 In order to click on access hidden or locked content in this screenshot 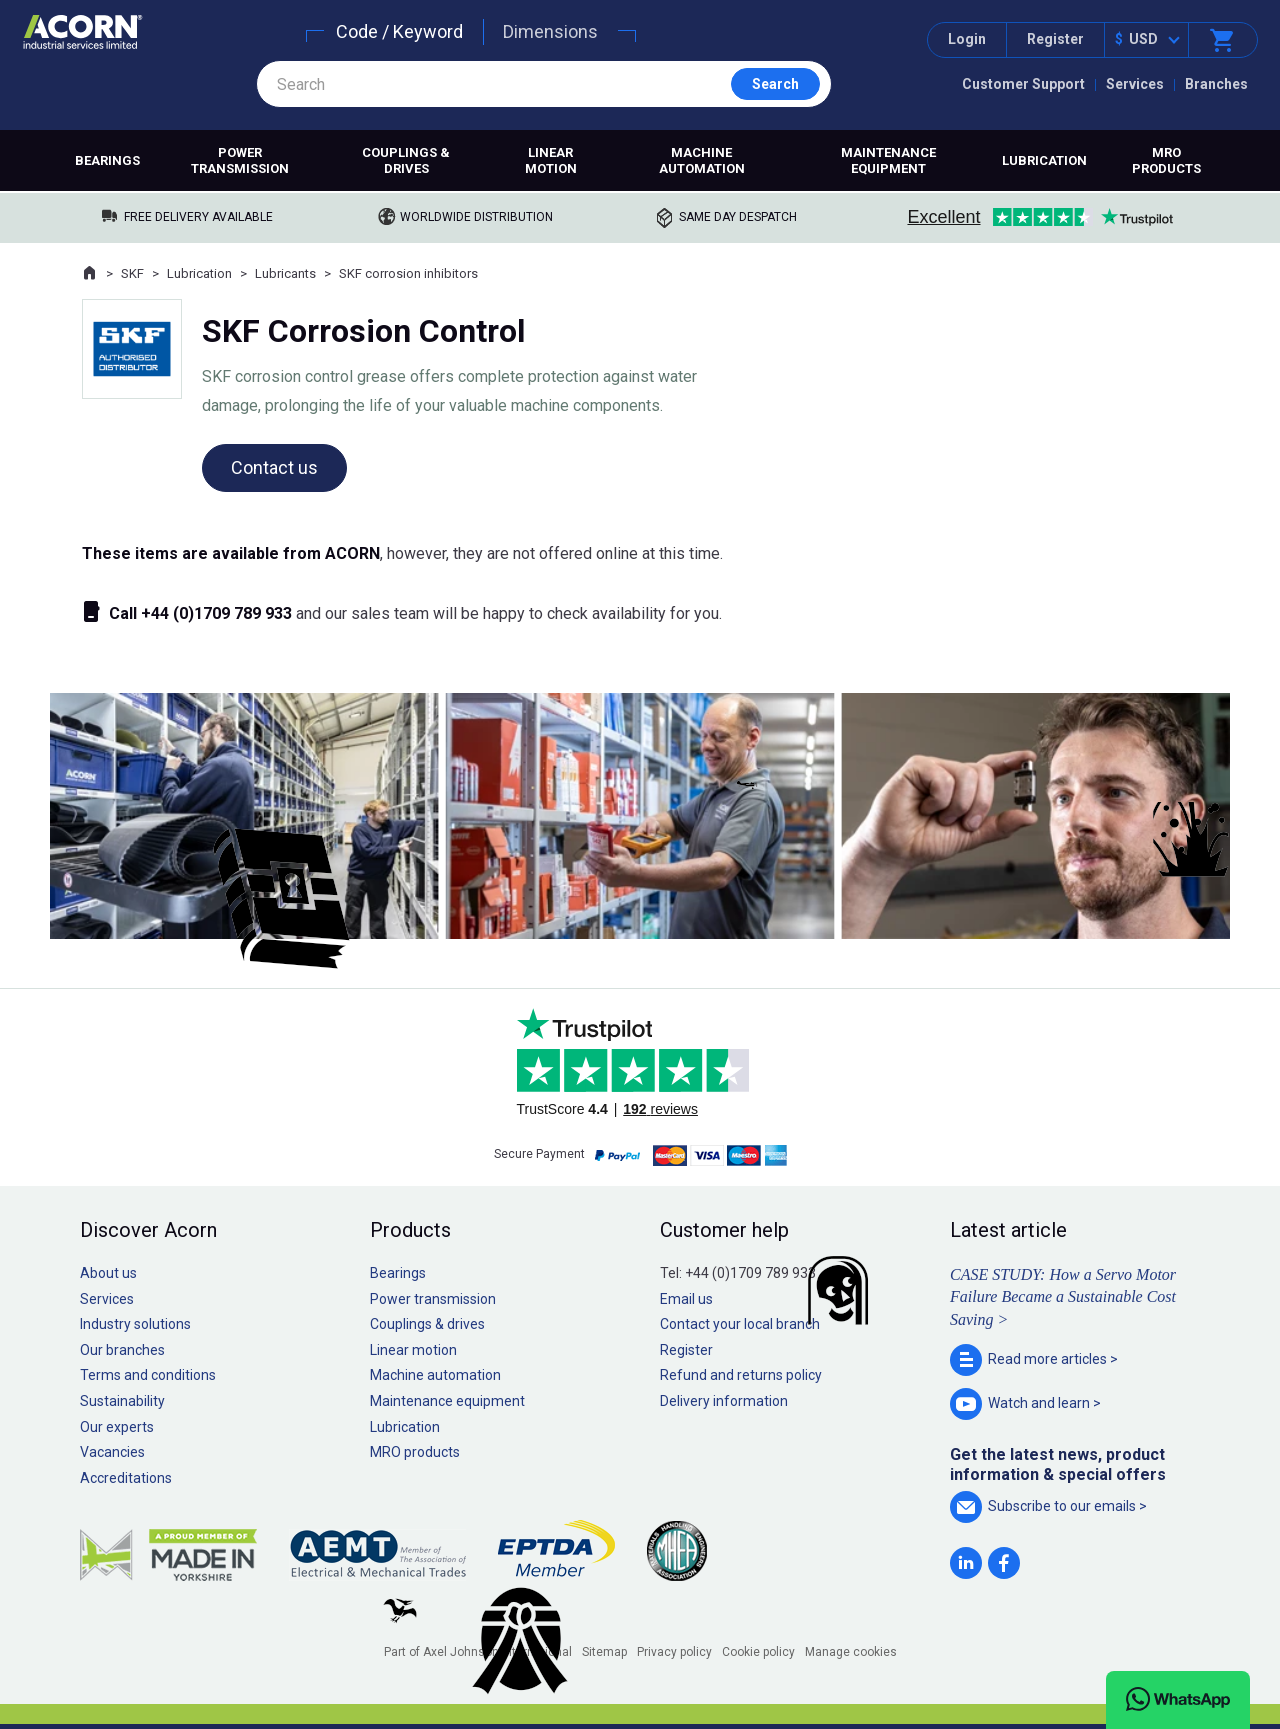, I will do `click(281, 898)`.